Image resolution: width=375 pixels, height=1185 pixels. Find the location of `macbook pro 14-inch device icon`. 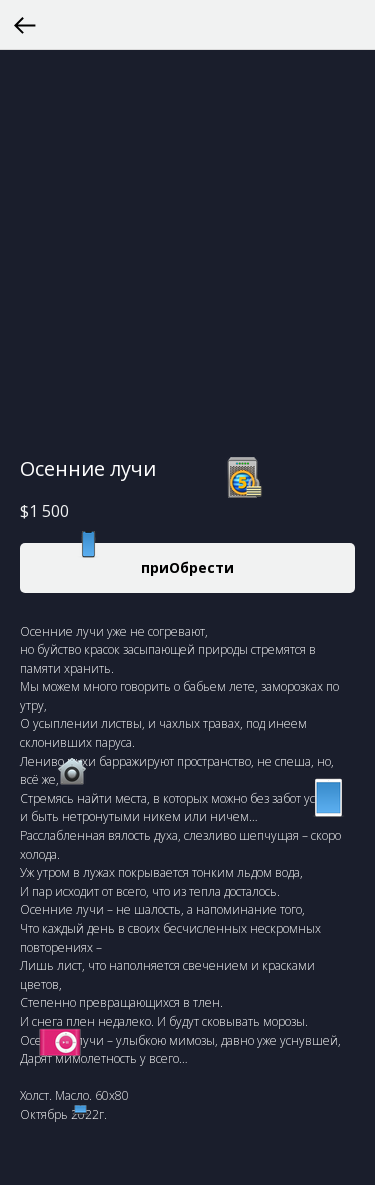

macbook pro 14-inch device icon is located at coordinates (80, 1108).